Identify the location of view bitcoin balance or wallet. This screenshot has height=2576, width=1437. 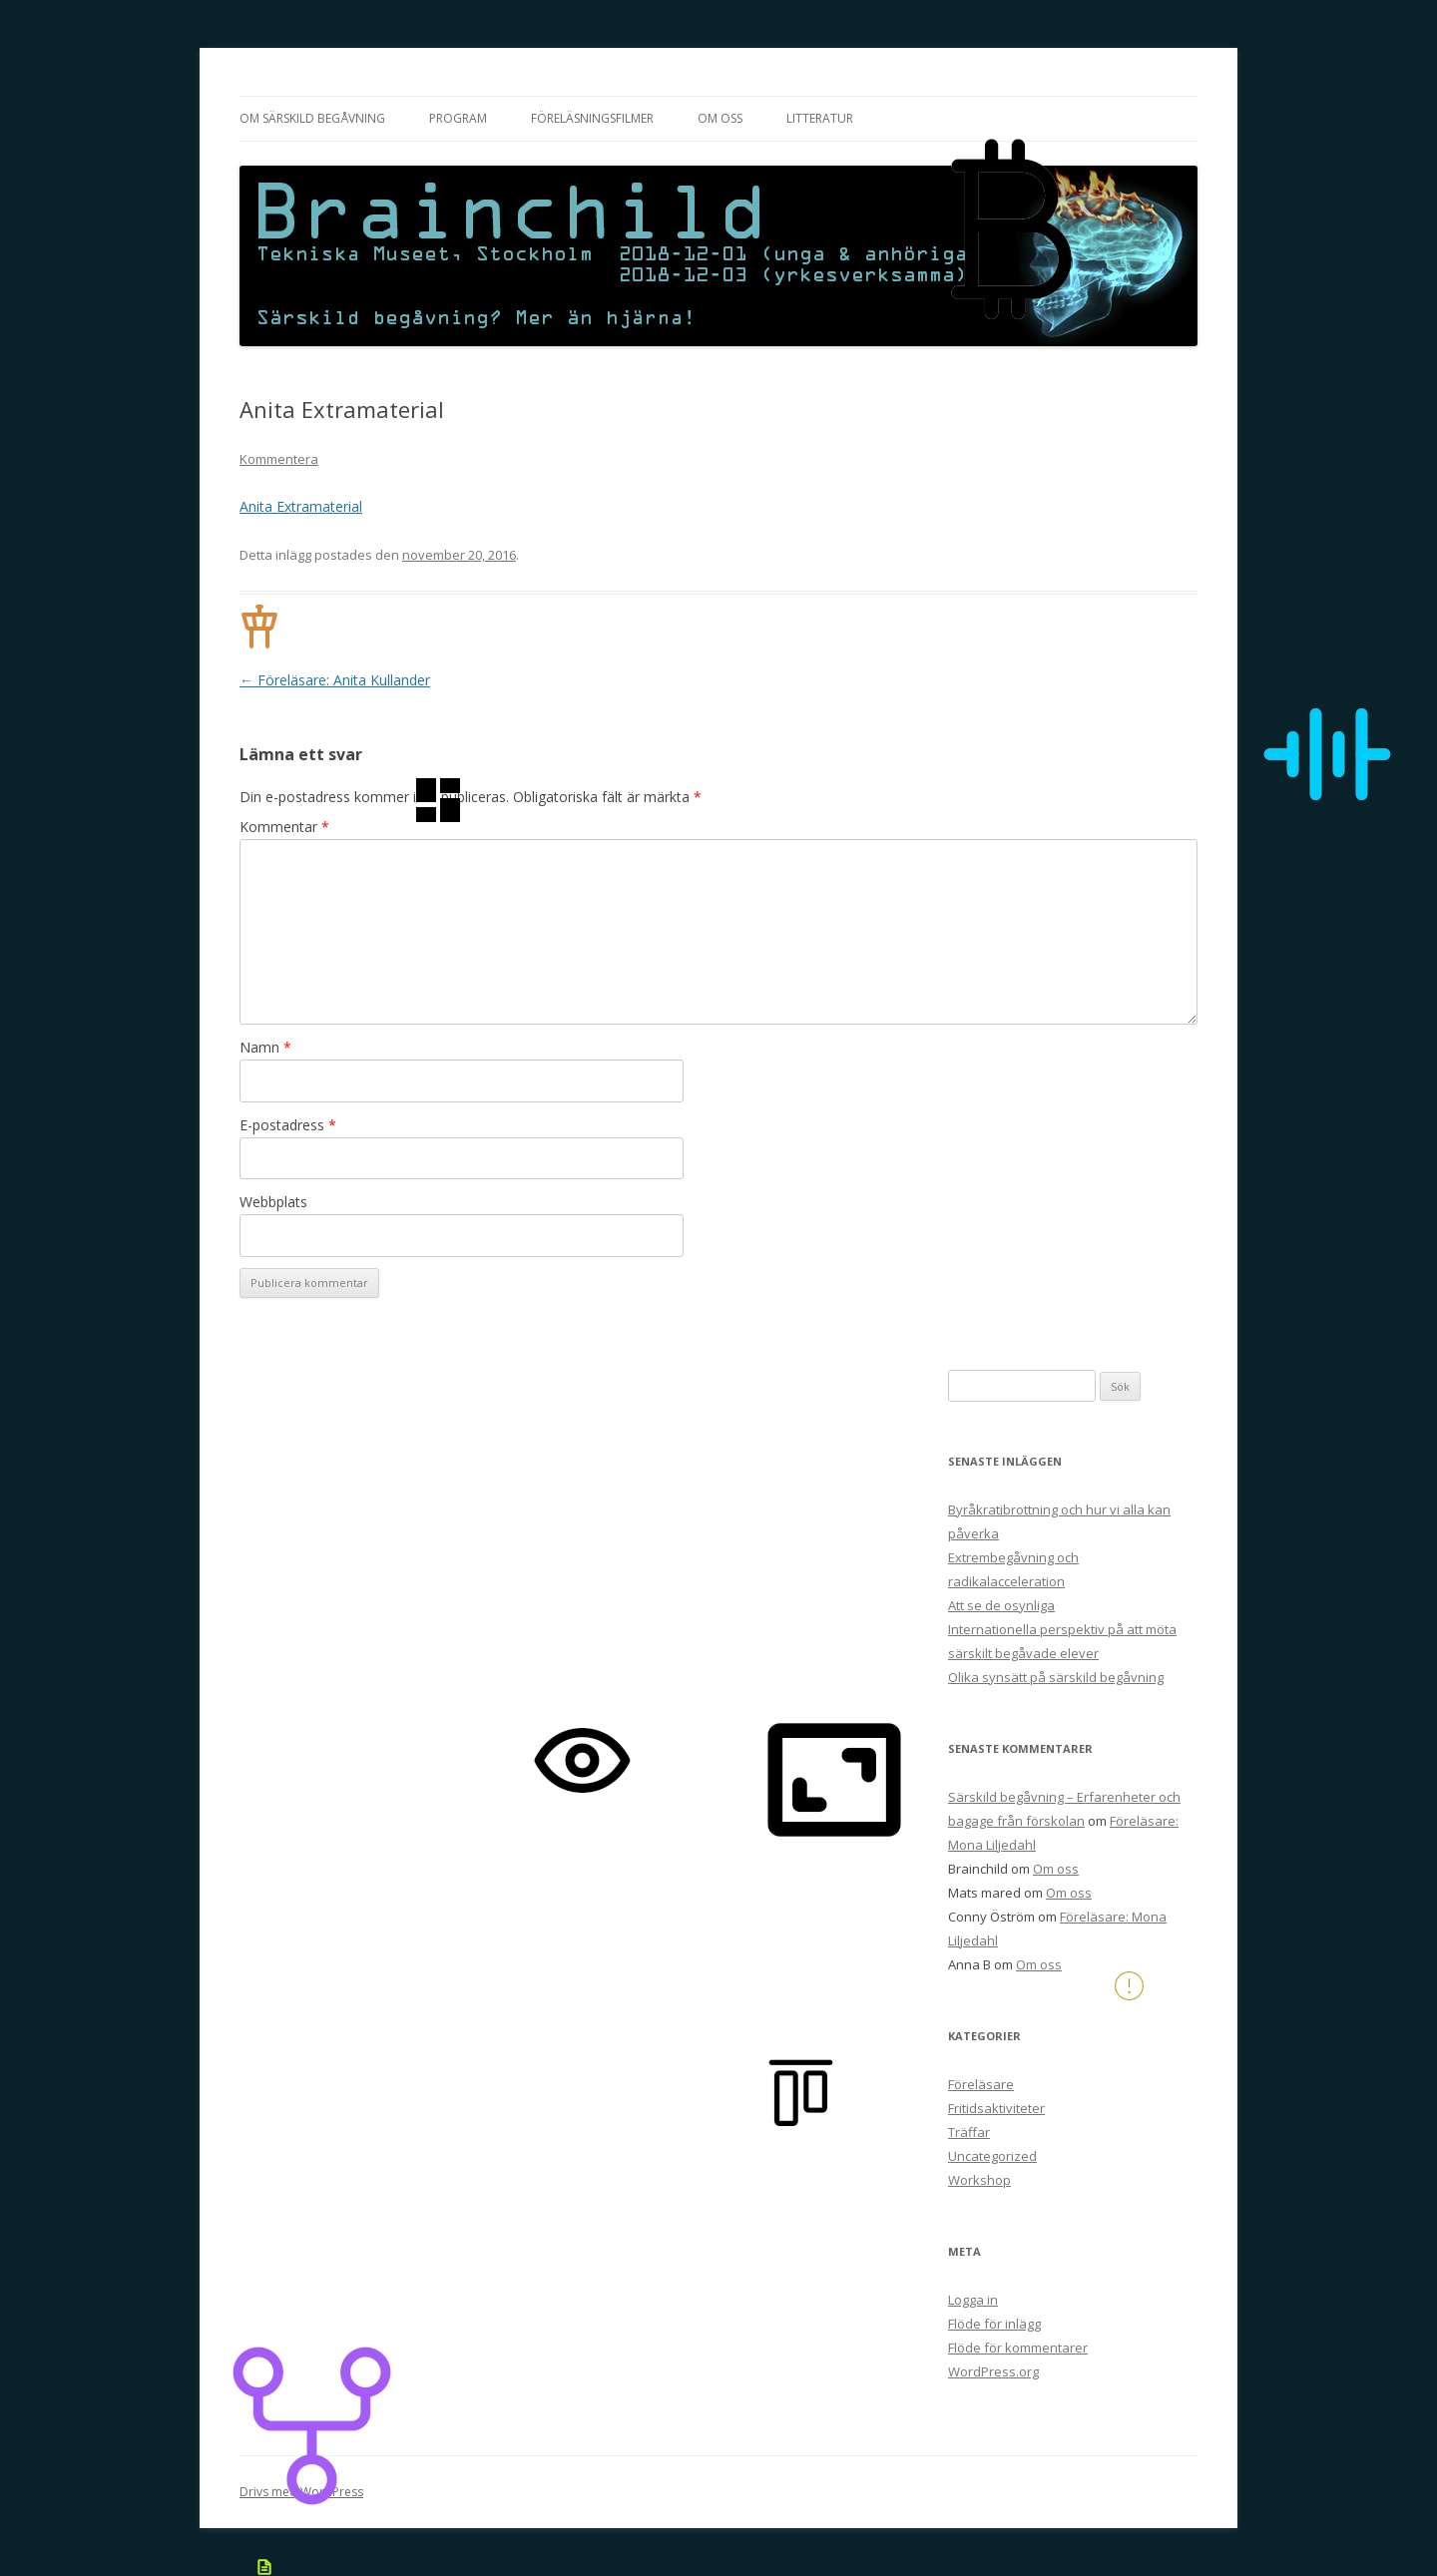
(1005, 232).